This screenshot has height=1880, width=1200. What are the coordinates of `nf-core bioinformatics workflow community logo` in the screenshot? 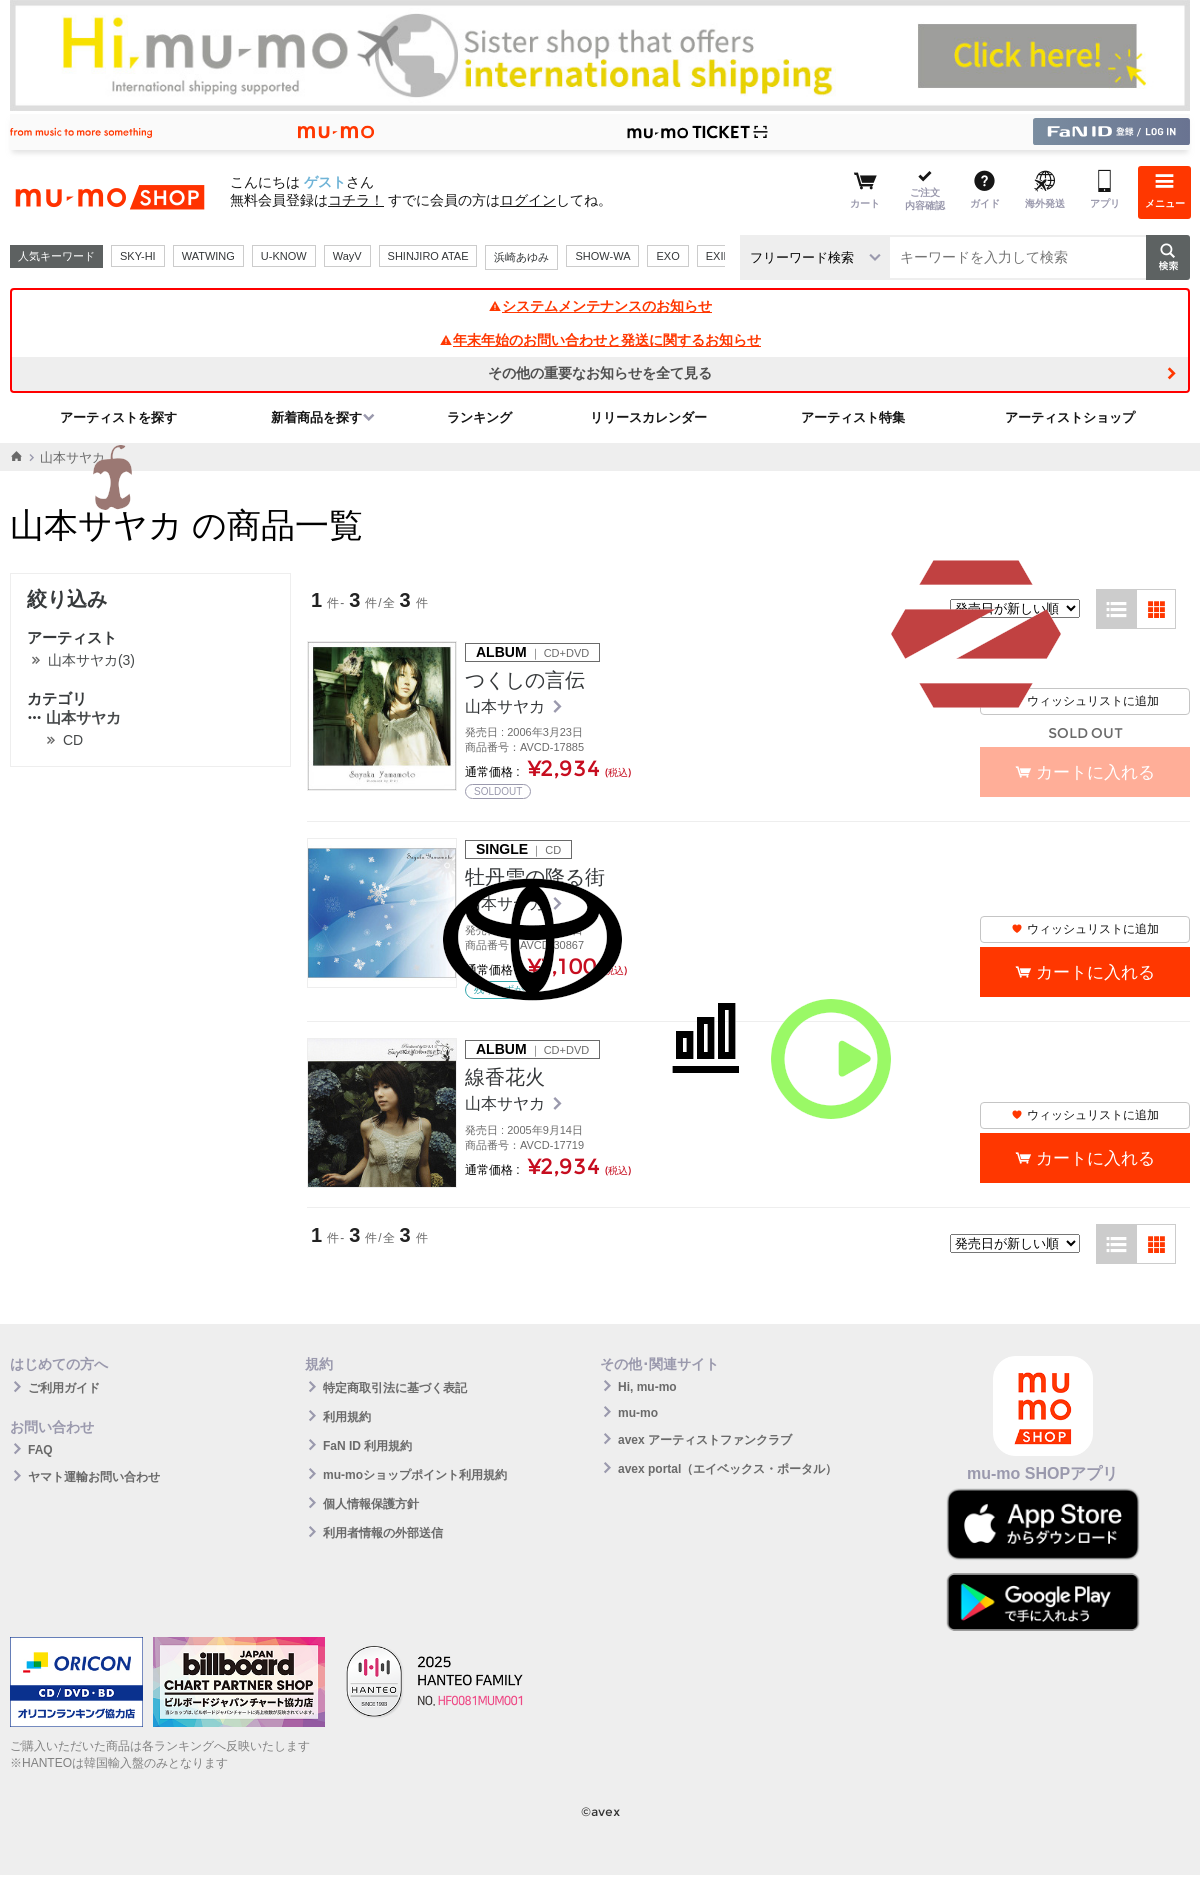 It's located at (112, 477).